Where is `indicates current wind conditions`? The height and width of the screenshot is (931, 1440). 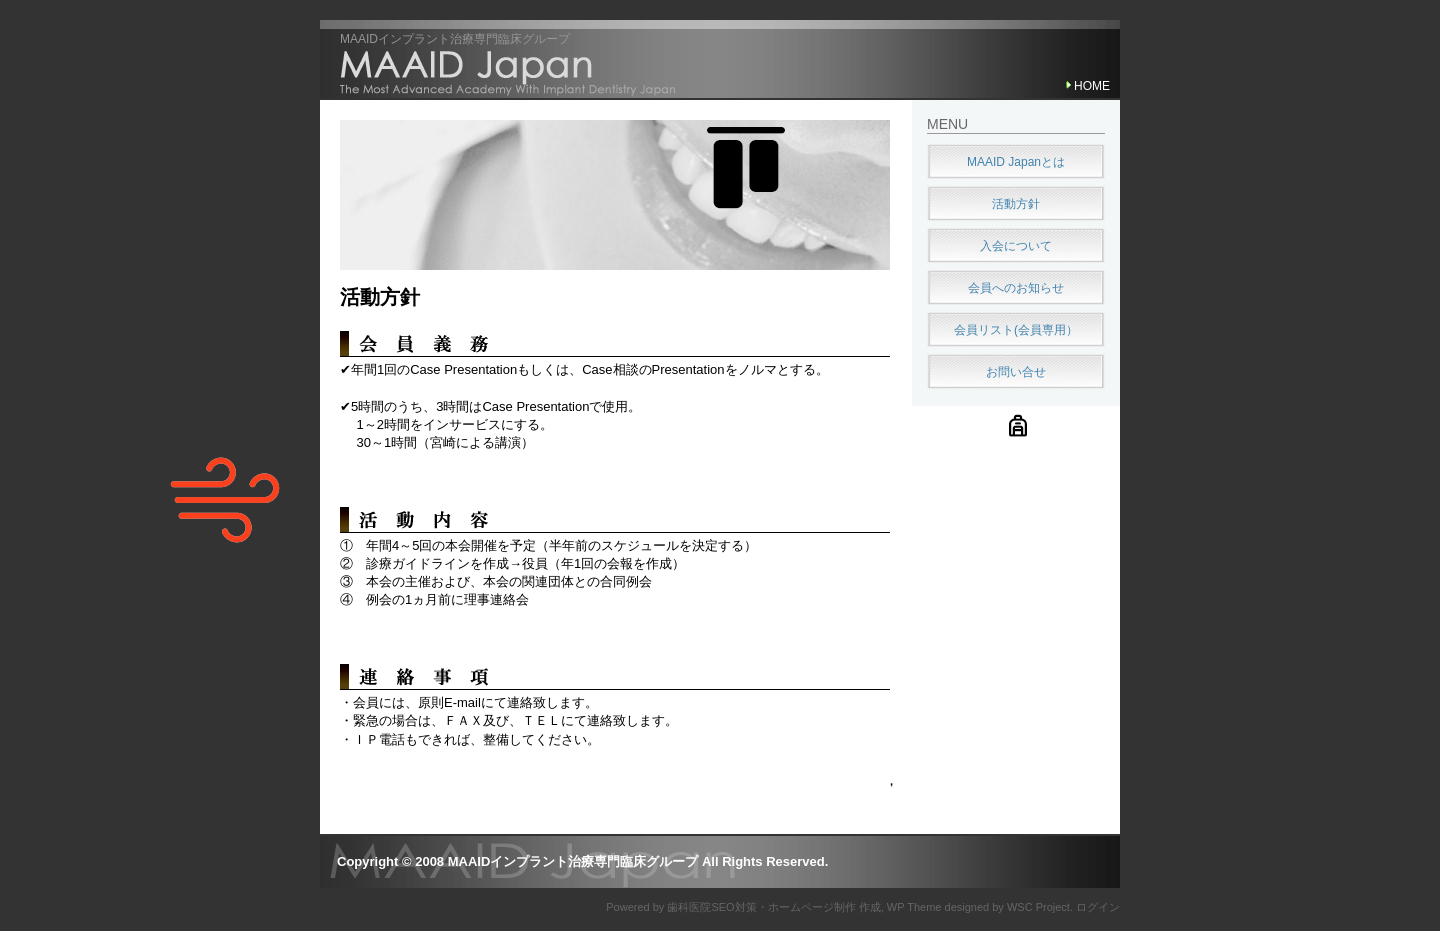 indicates current wind conditions is located at coordinates (225, 500).